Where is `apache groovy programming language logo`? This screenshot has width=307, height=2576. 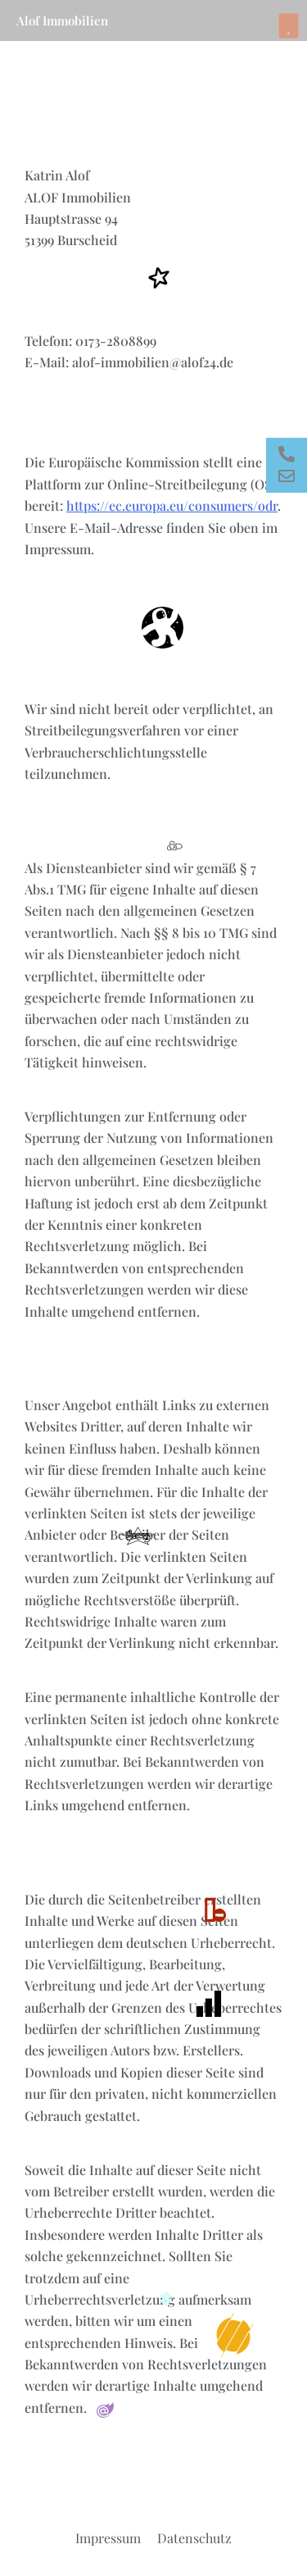 apache groovy programming language logo is located at coordinates (138, 1536).